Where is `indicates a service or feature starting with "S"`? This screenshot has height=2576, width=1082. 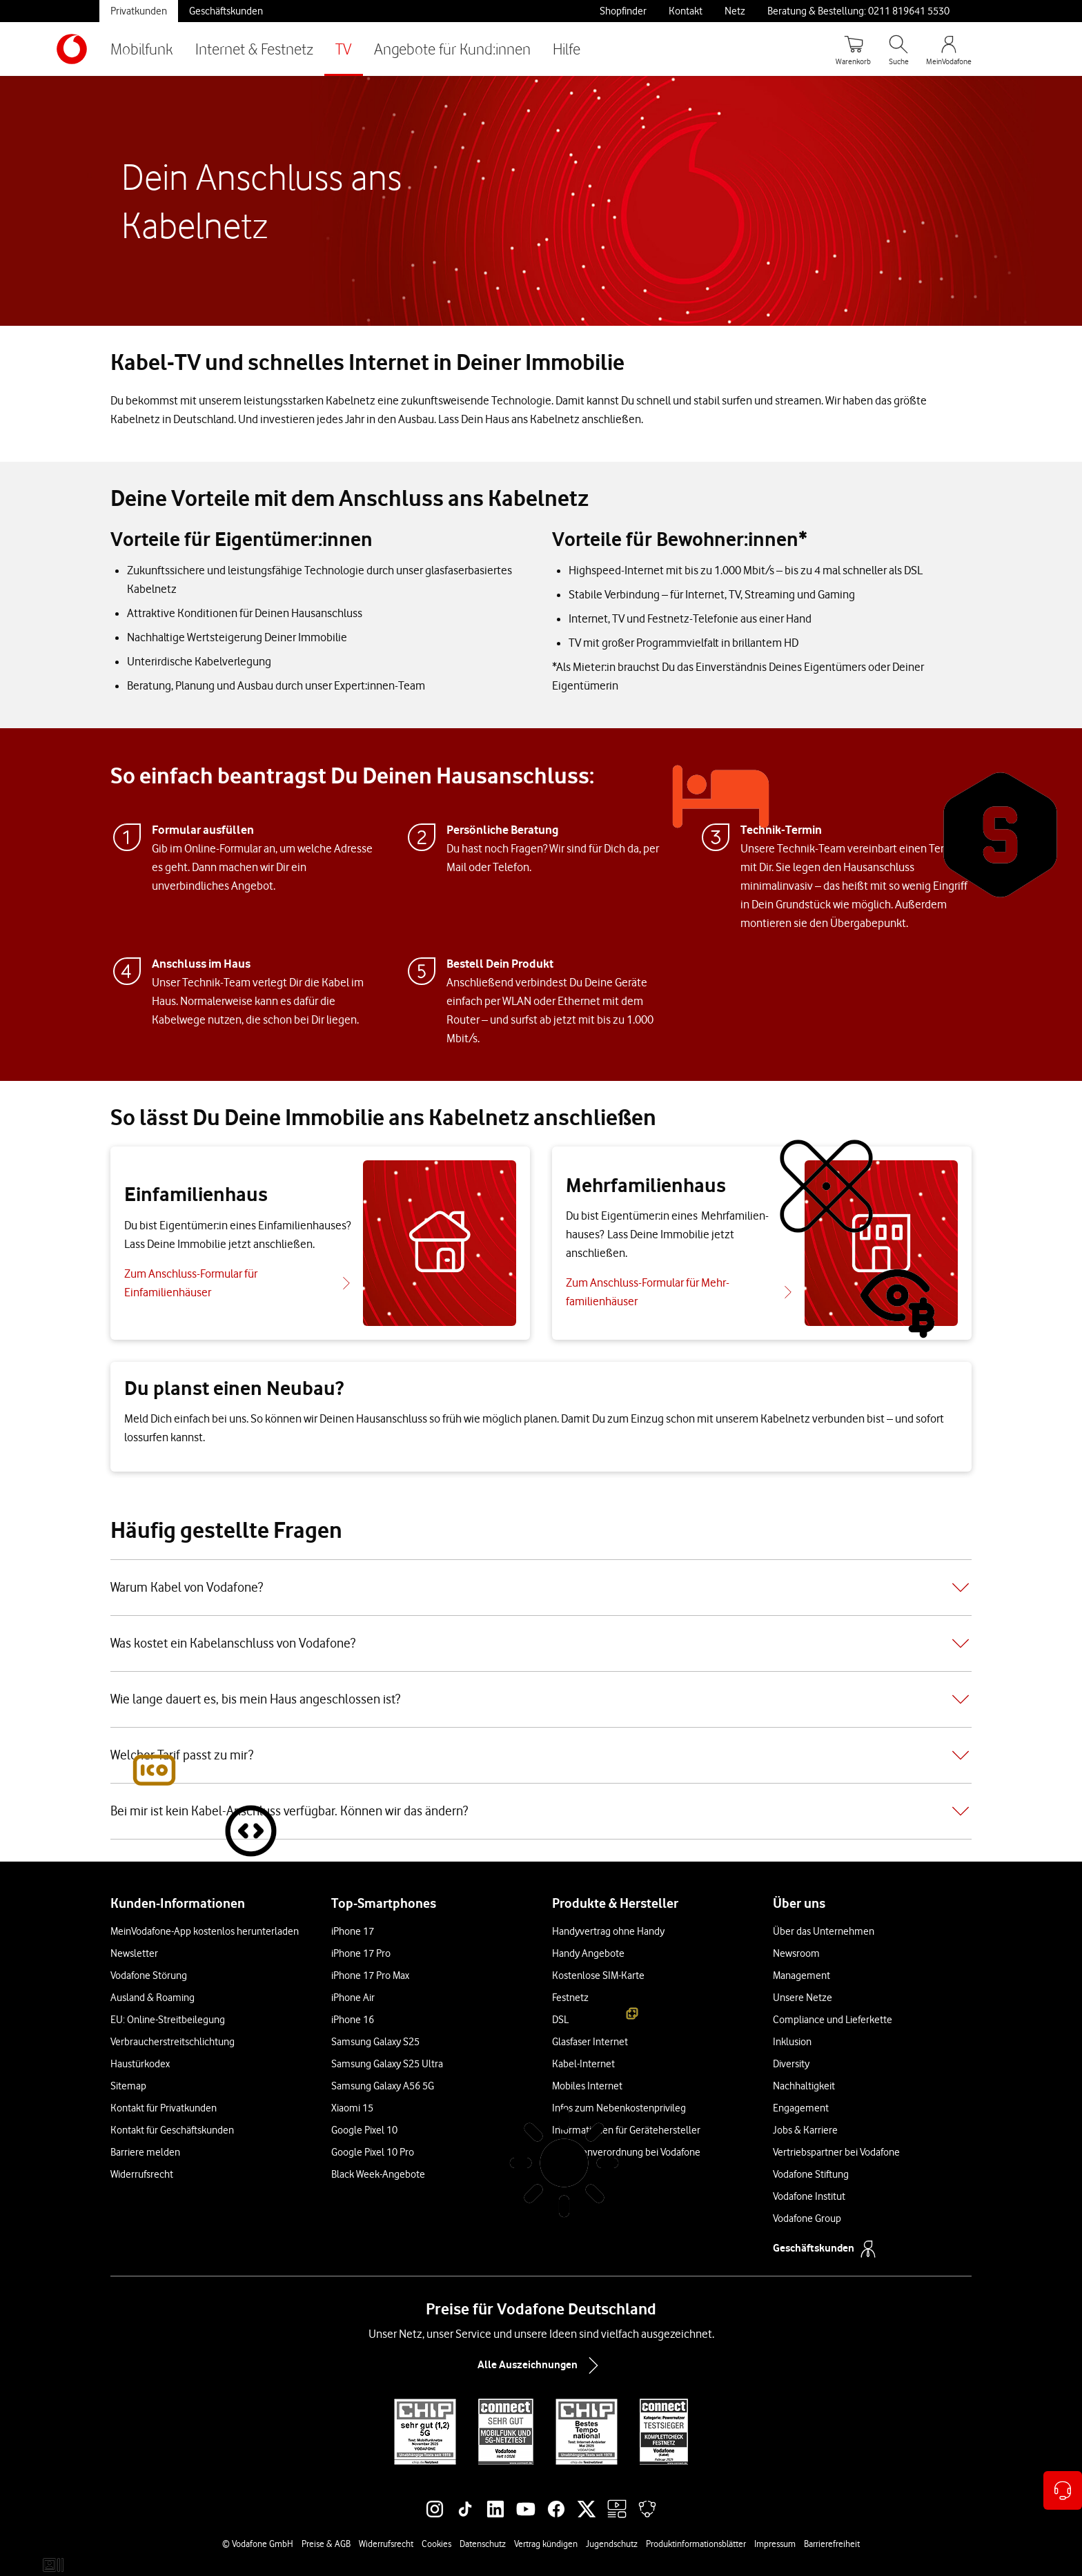 indicates a service or feature starting with "S" is located at coordinates (1000, 835).